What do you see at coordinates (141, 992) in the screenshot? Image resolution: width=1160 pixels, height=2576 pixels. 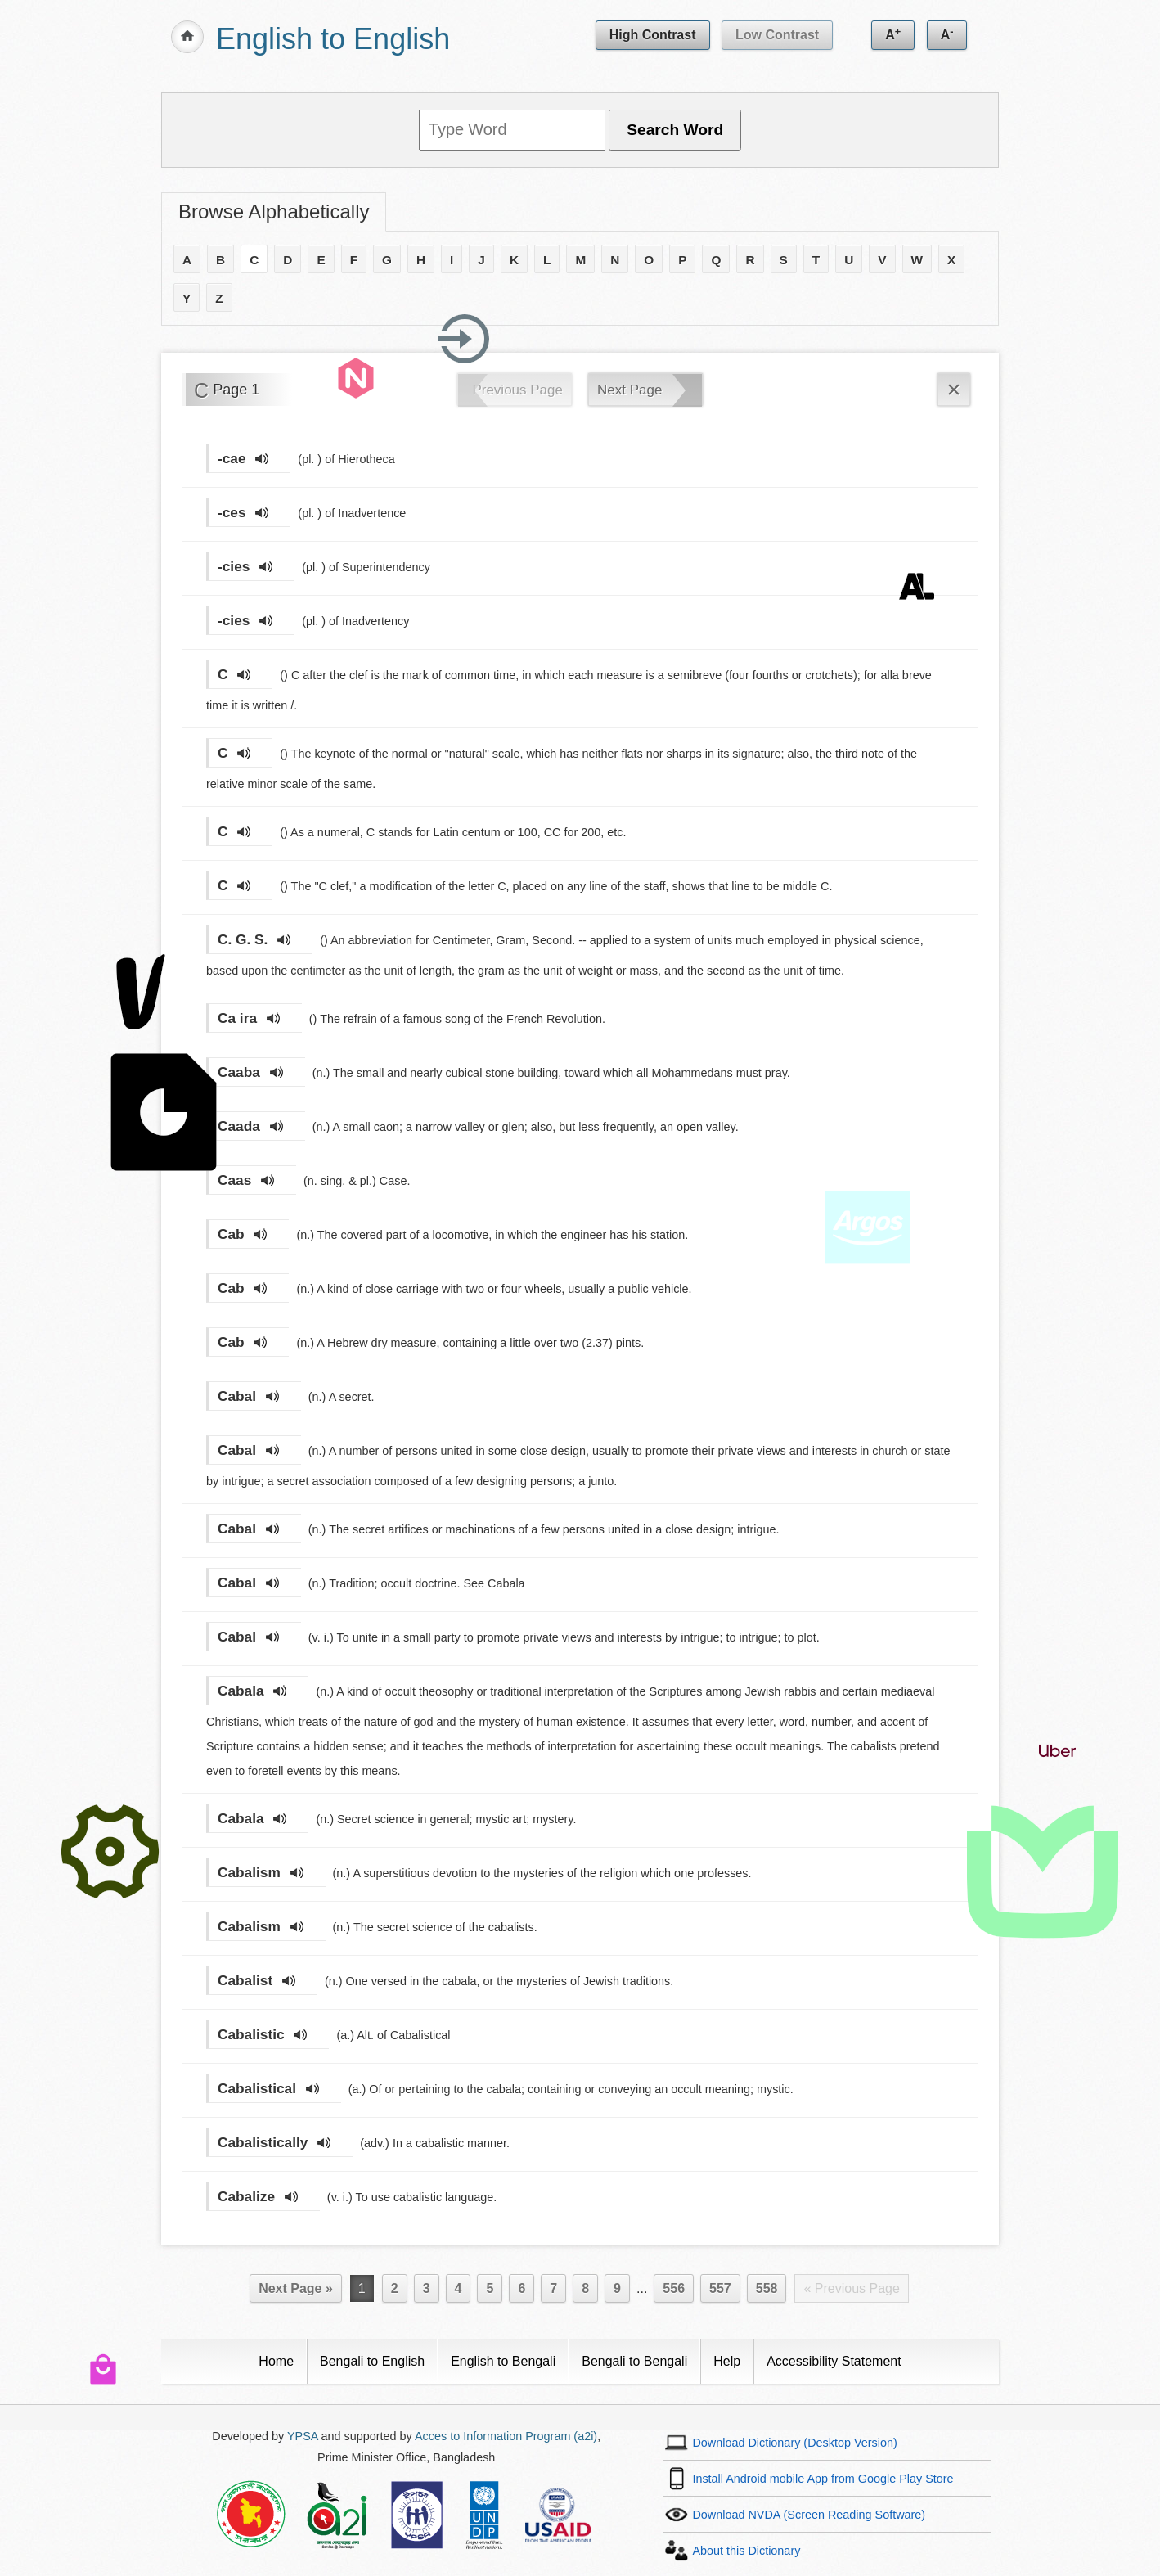 I see `open the Vinted app` at bounding box center [141, 992].